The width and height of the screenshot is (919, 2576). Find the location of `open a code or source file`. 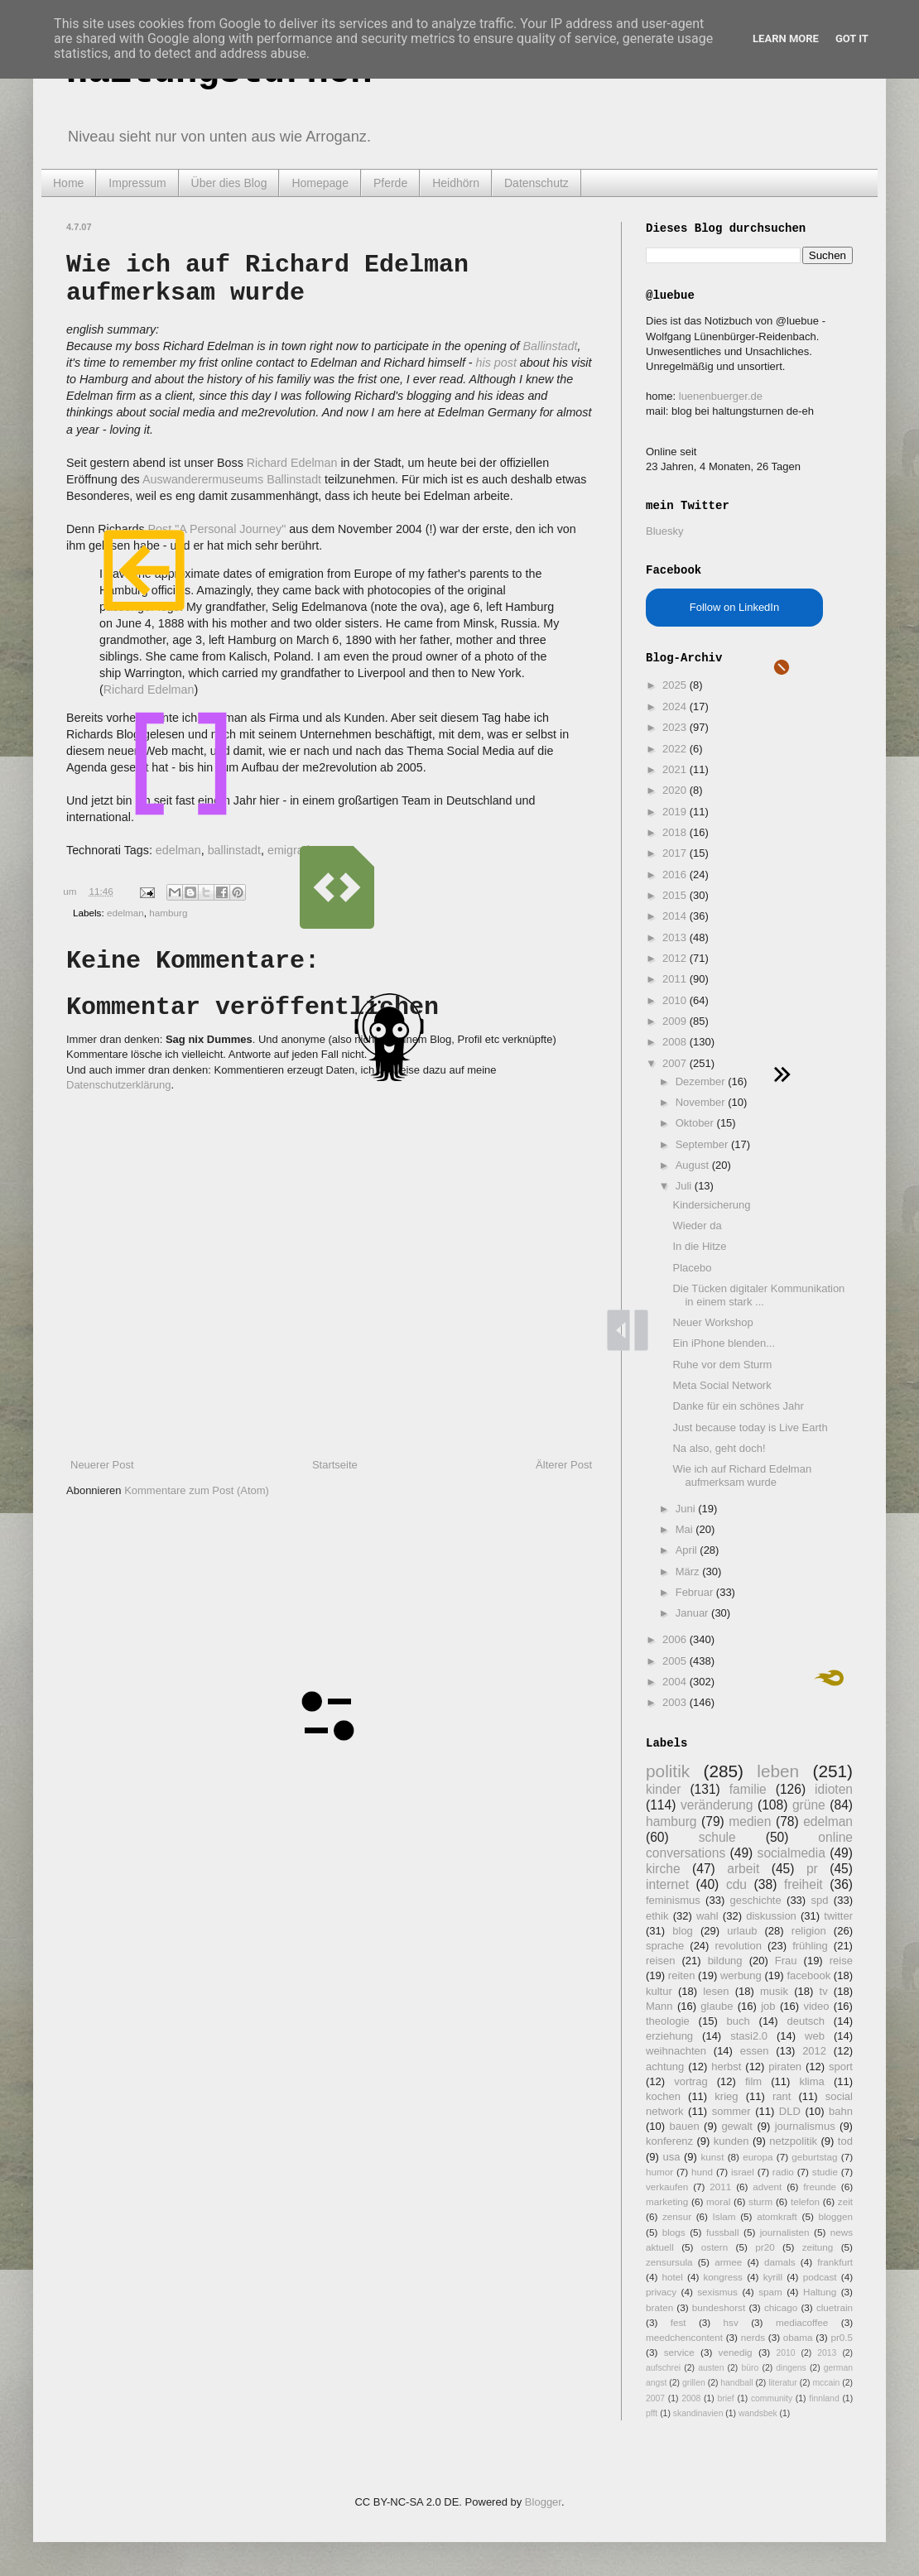

open a code or source file is located at coordinates (337, 887).